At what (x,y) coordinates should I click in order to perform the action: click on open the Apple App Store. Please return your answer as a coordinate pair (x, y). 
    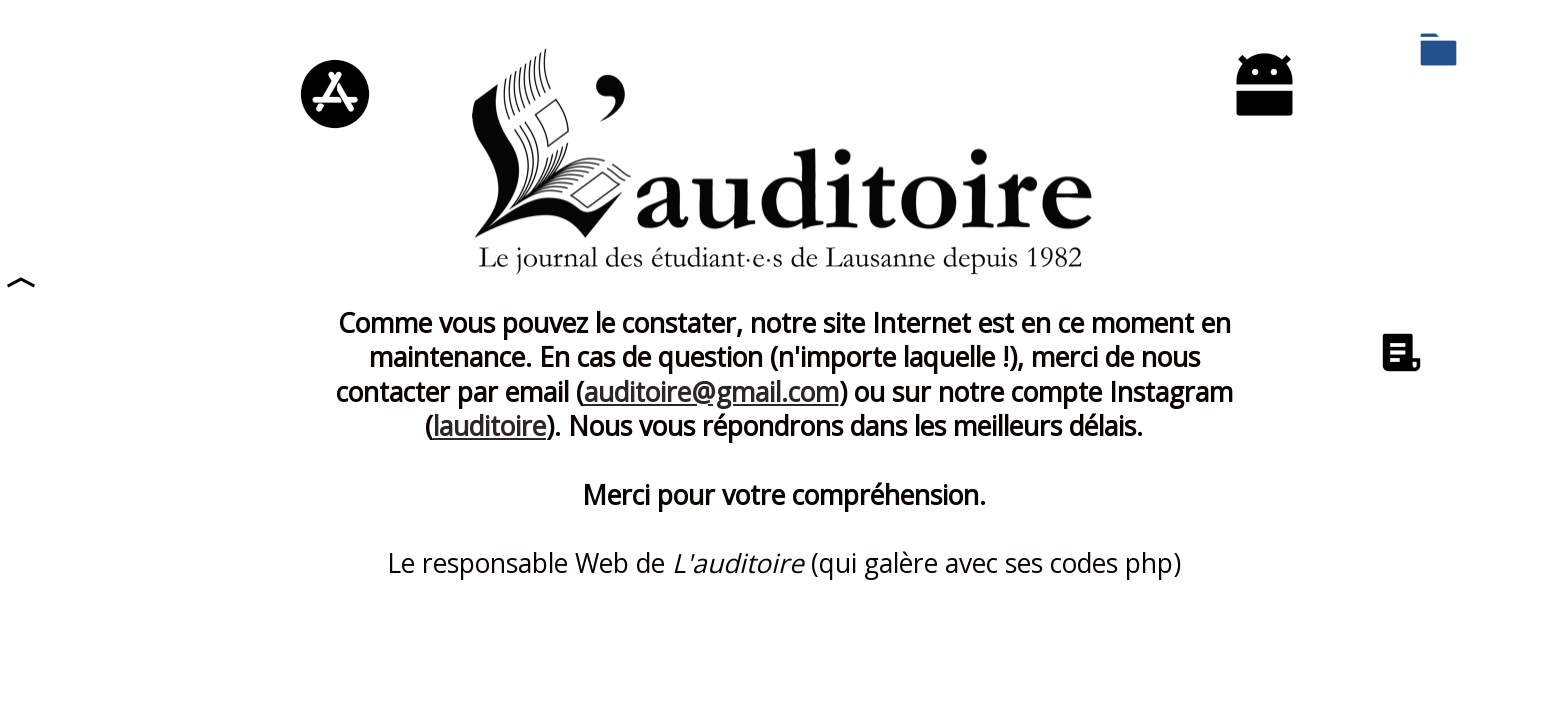
    Looking at the image, I should click on (335, 94).